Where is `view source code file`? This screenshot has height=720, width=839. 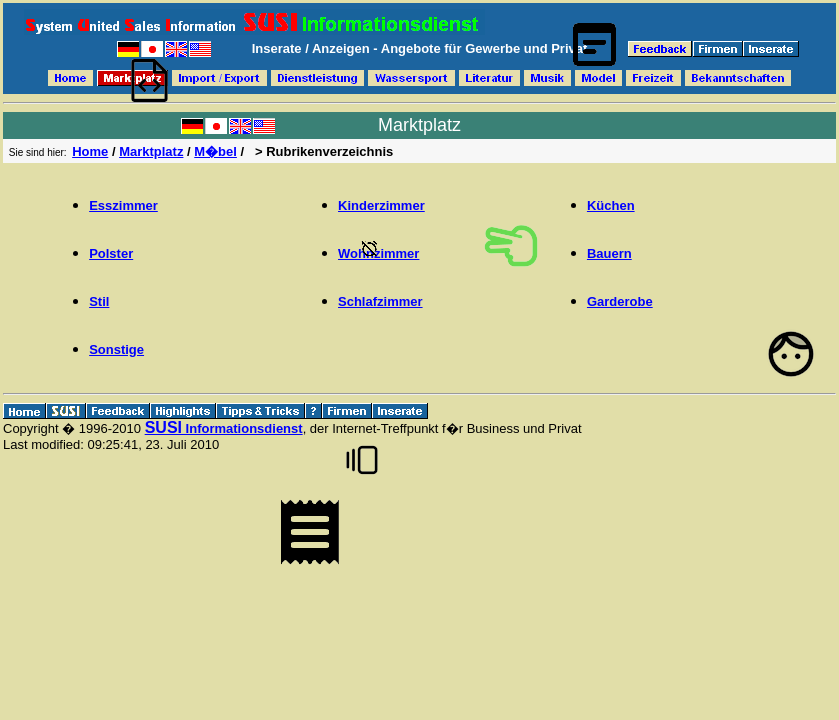 view source code file is located at coordinates (149, 80).